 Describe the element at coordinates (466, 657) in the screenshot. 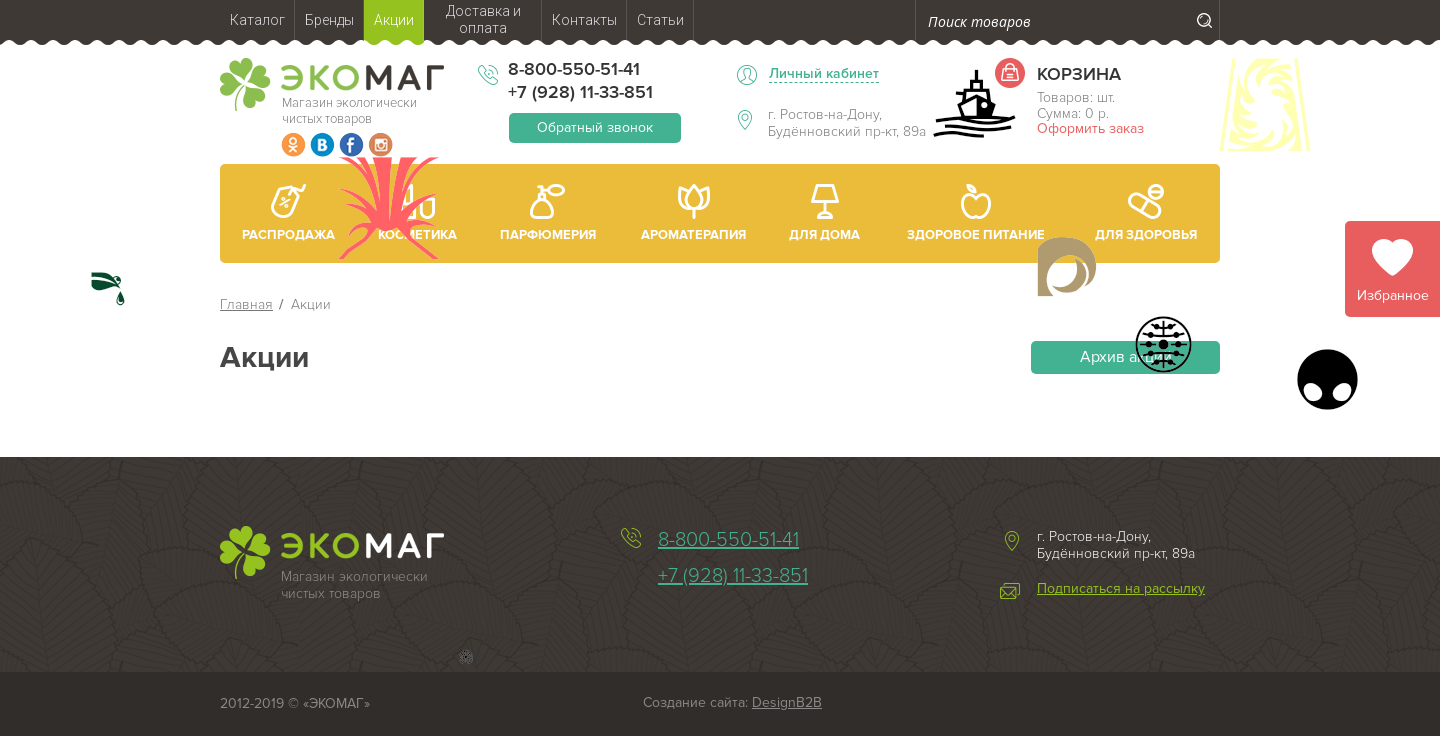

I see `dandelion flower icon for nature or garden-themed game elements` at that location.